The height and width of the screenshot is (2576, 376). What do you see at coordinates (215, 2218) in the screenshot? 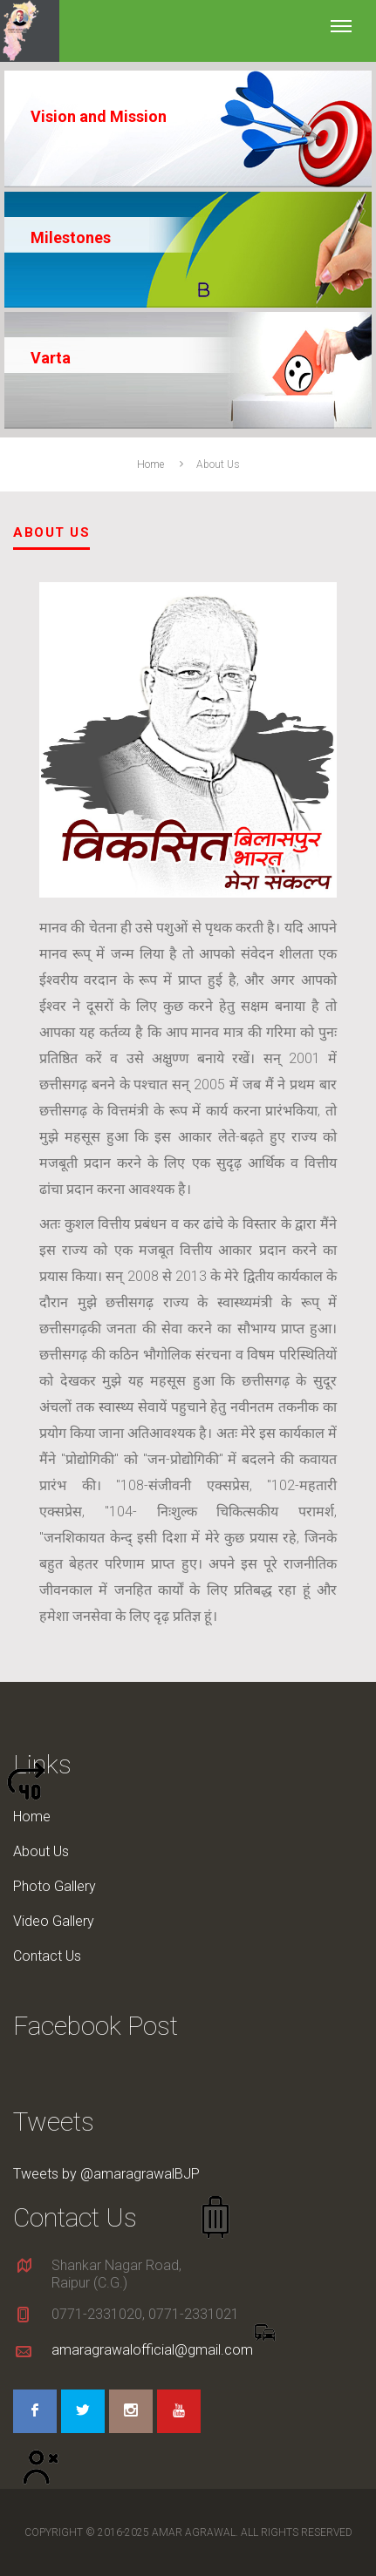
I see `access travel or trip planning features` at bounding box center [215, 2218].